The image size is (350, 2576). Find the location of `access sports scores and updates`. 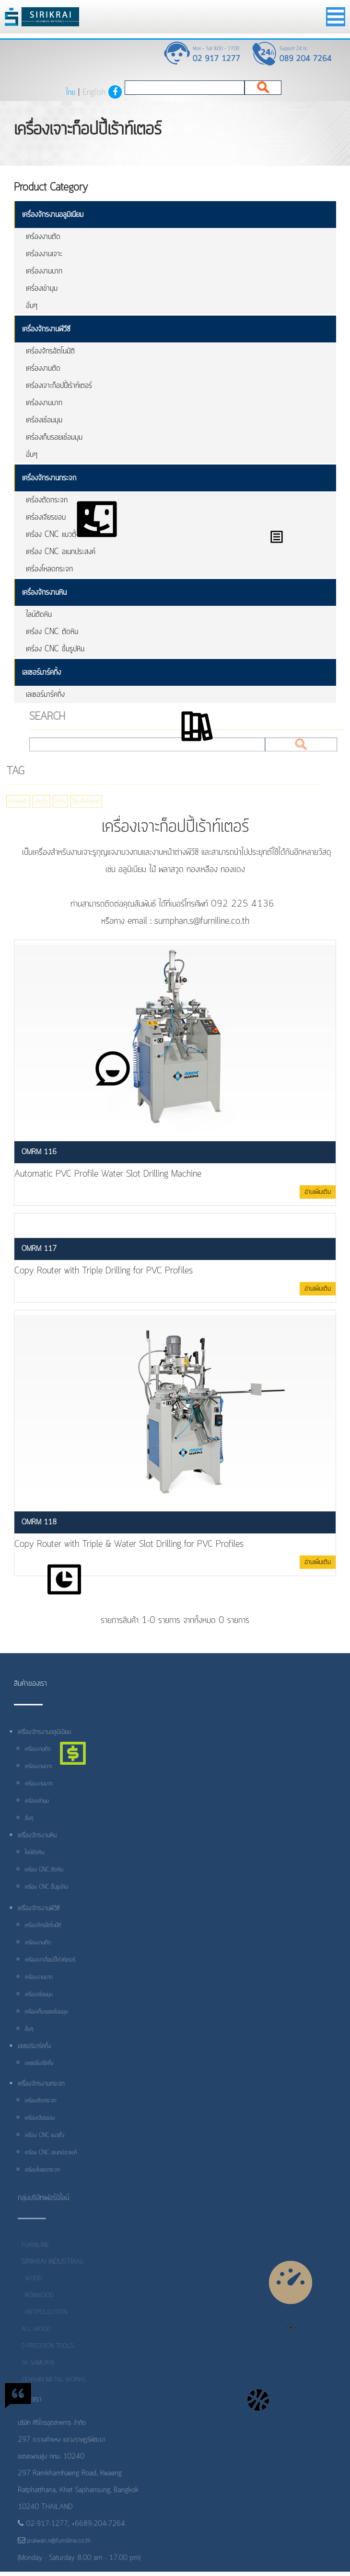

access sports scores and updates is located at coordinates (258, 2400).